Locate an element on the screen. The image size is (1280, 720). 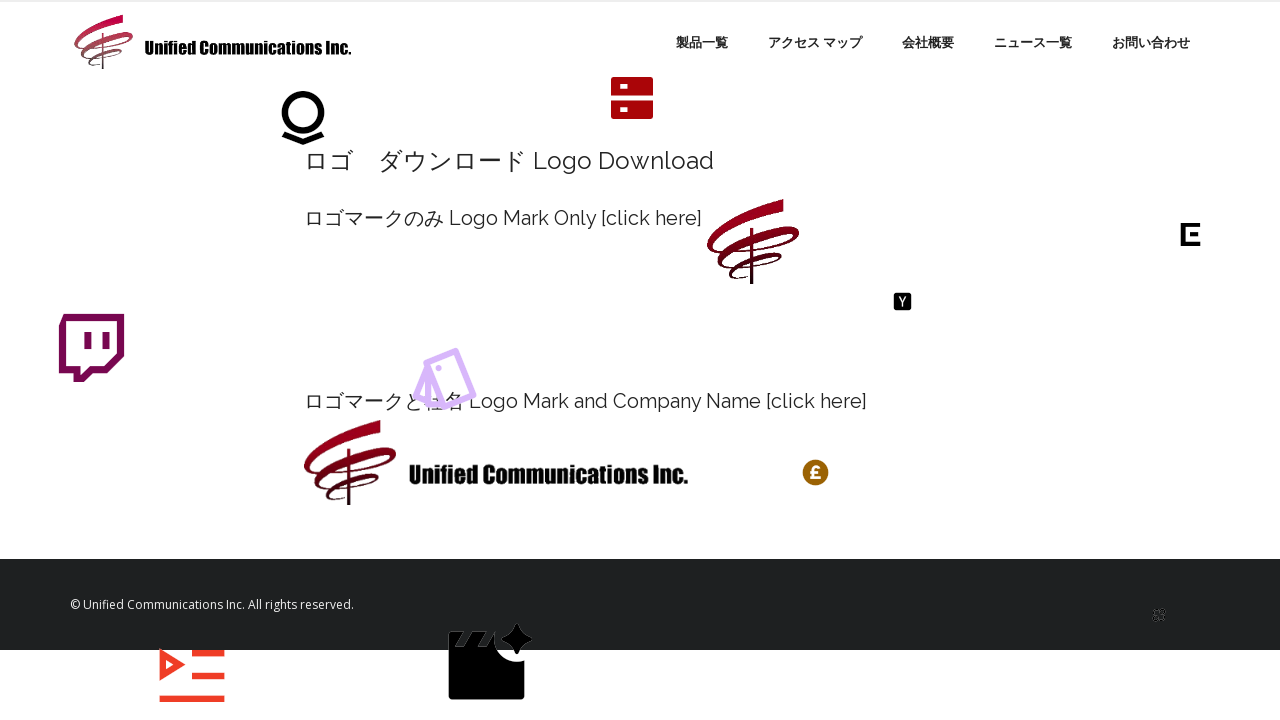
exchange or convert currency is located at coordinates (1159, 615).